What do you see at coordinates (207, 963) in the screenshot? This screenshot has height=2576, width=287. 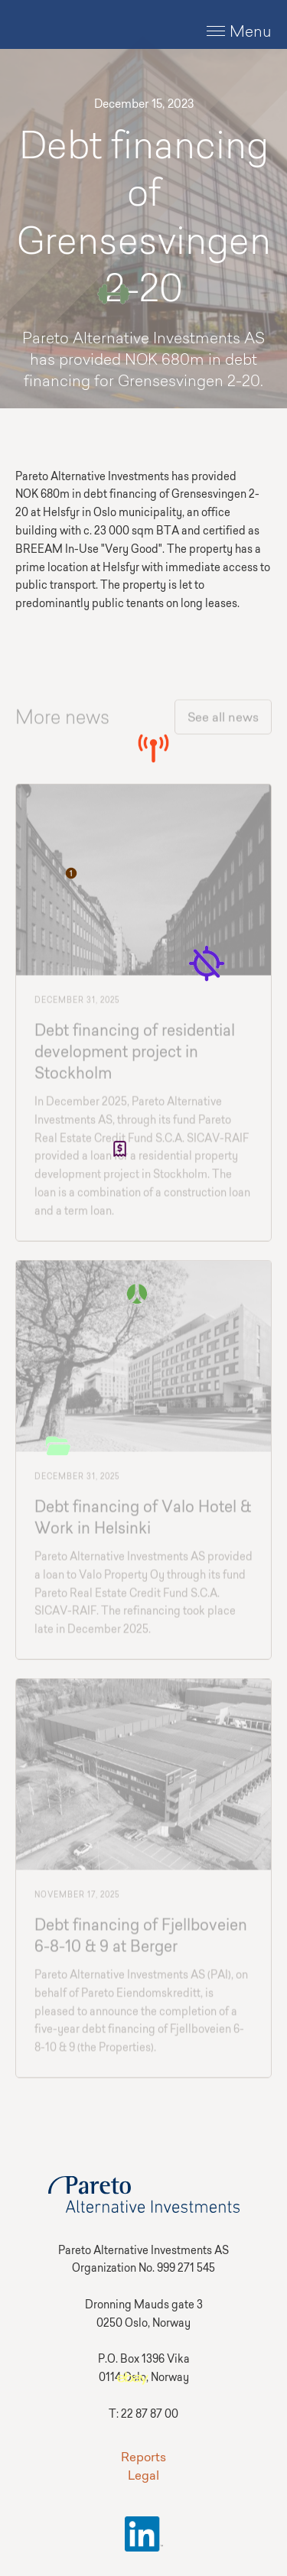 I see `location services disabled` at bounding box center [207, 963].